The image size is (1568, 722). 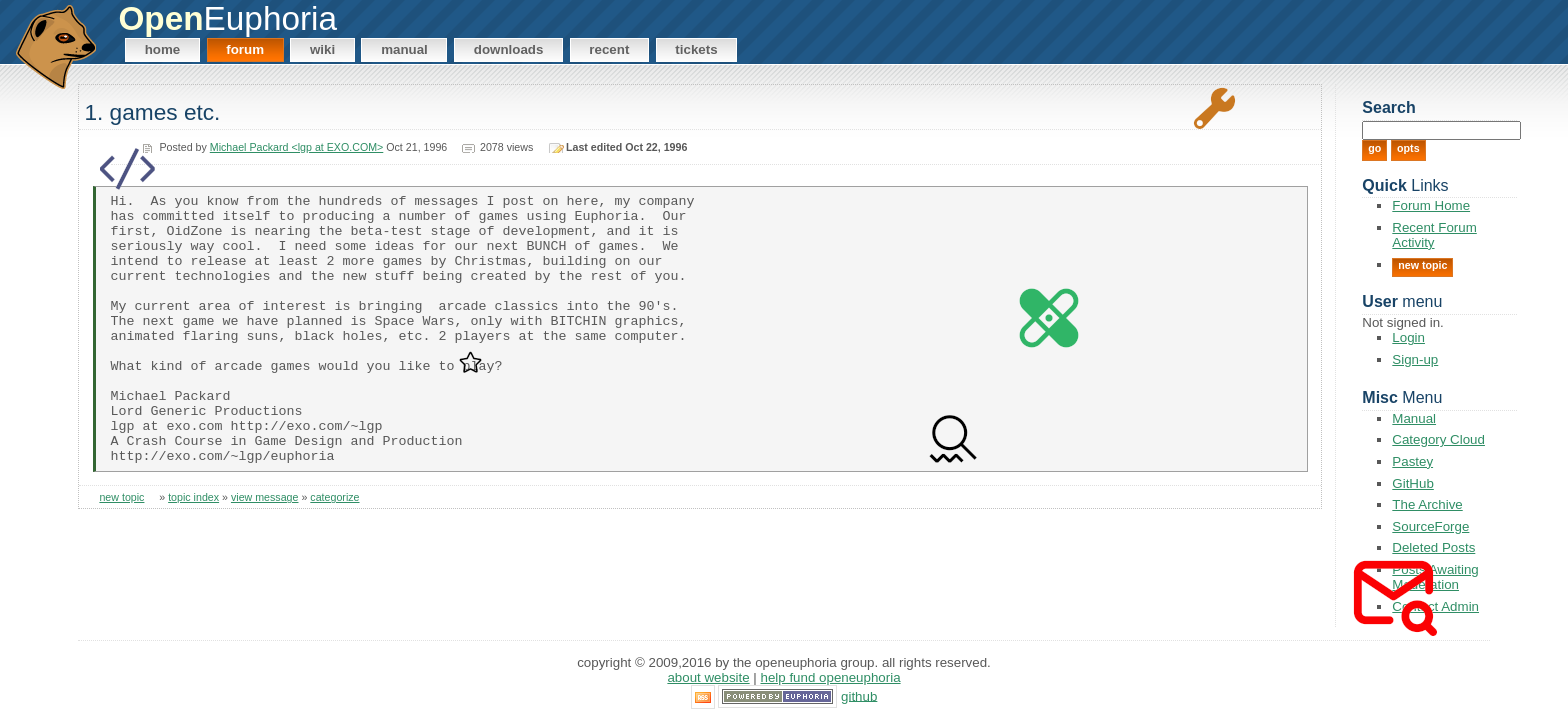 I want to click on search your emails, so click(x=1393, y=592).